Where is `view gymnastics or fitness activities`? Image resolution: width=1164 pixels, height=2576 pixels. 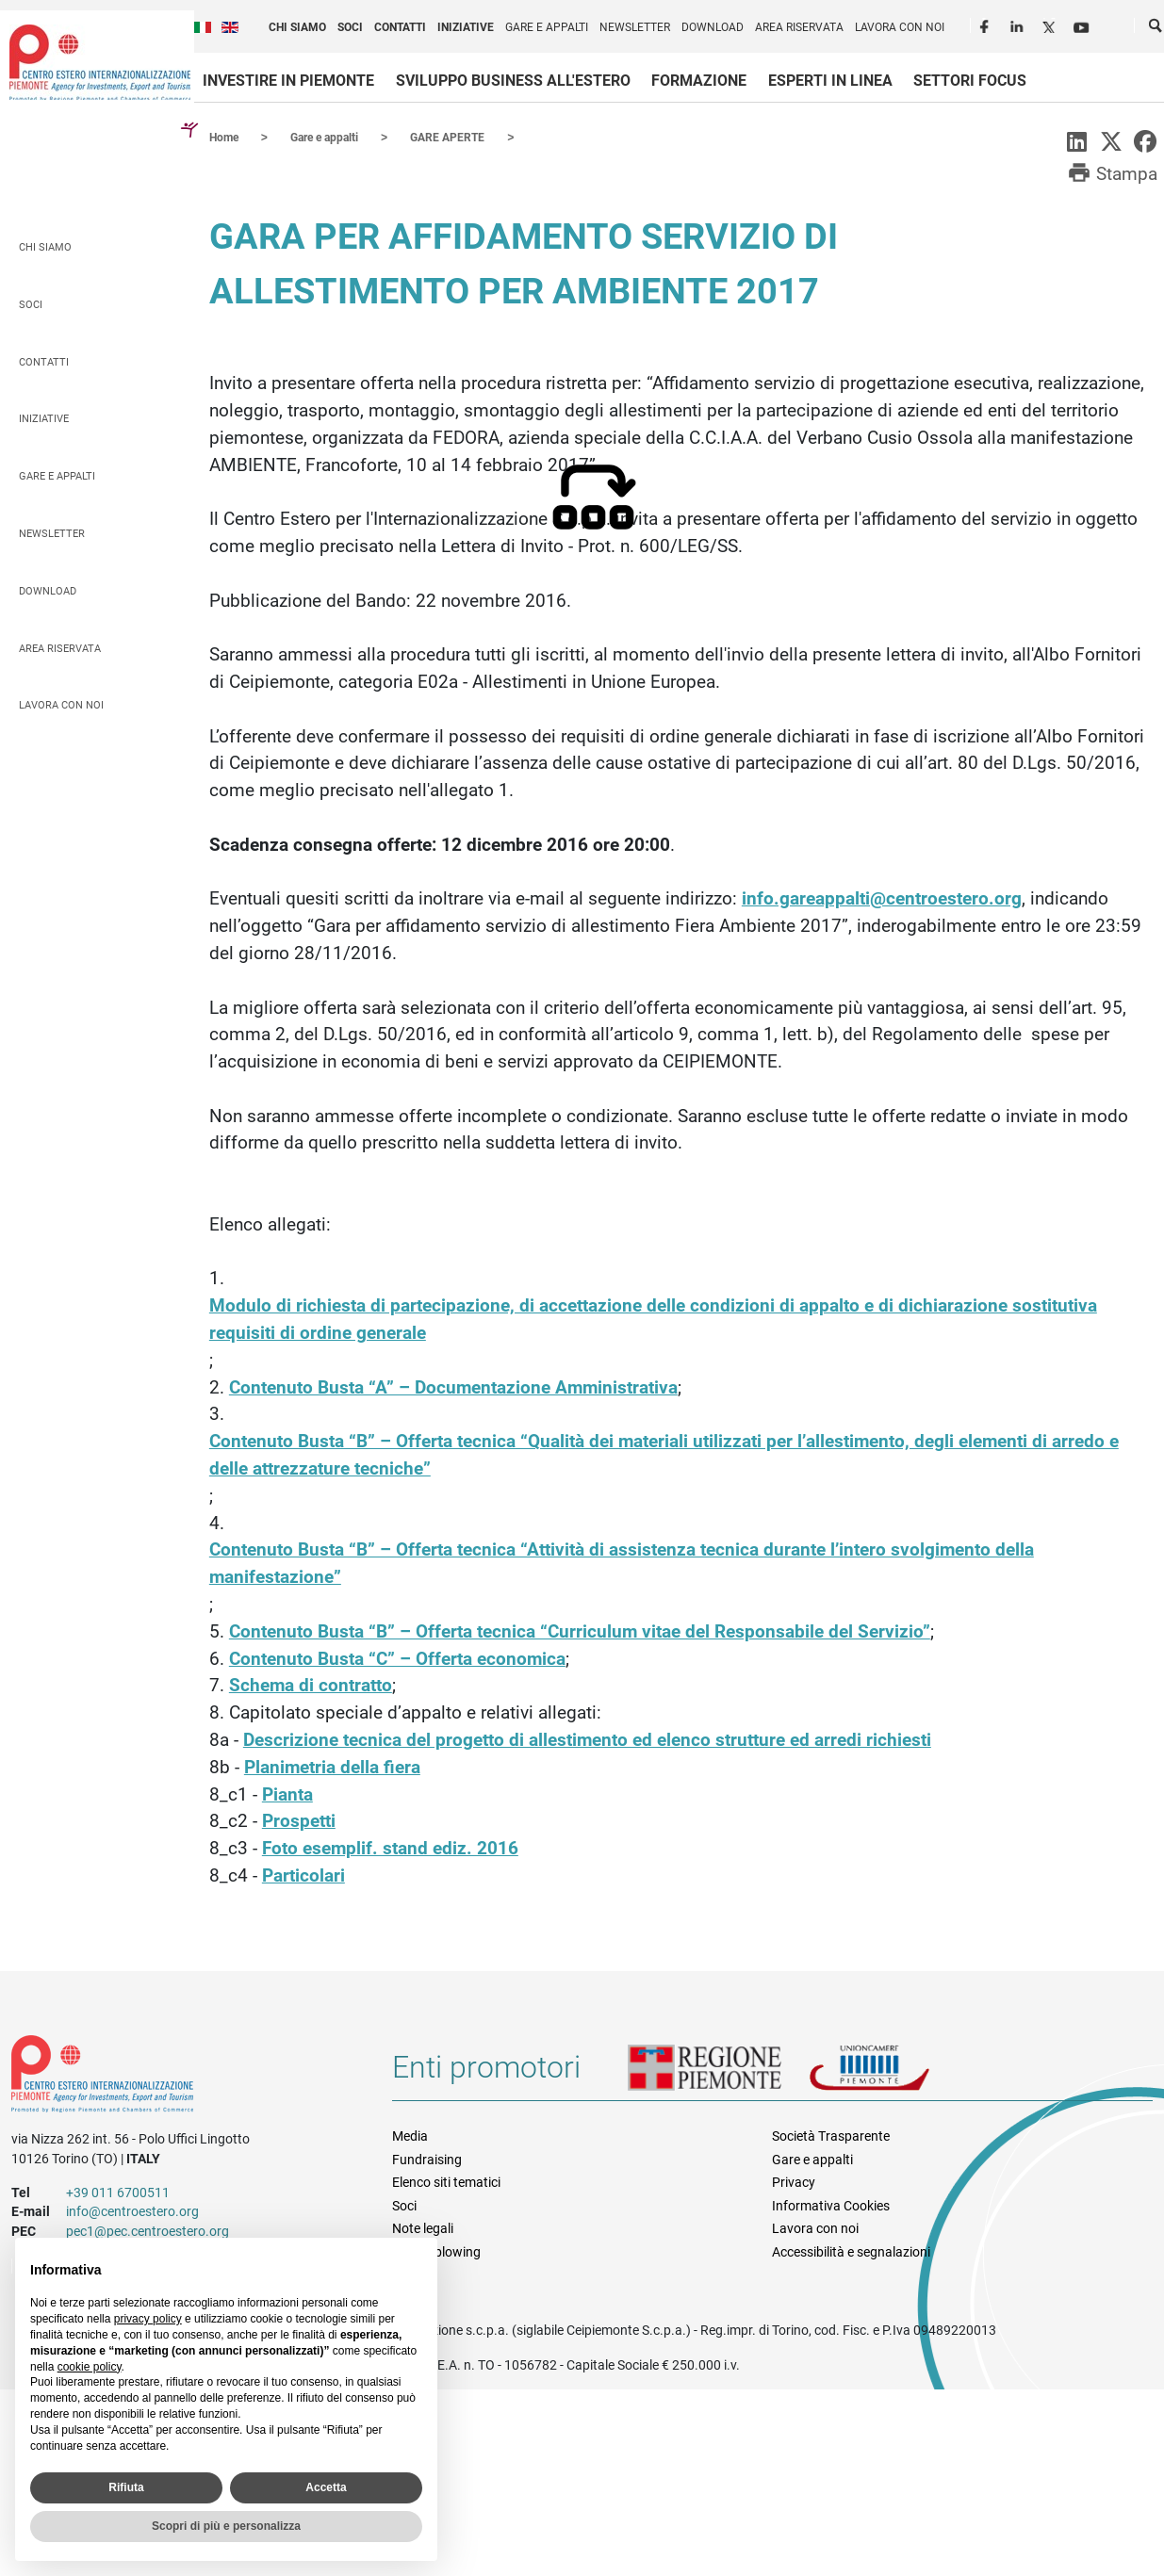
view gymnastics or fitness activities is located at coordinates (189, 129).